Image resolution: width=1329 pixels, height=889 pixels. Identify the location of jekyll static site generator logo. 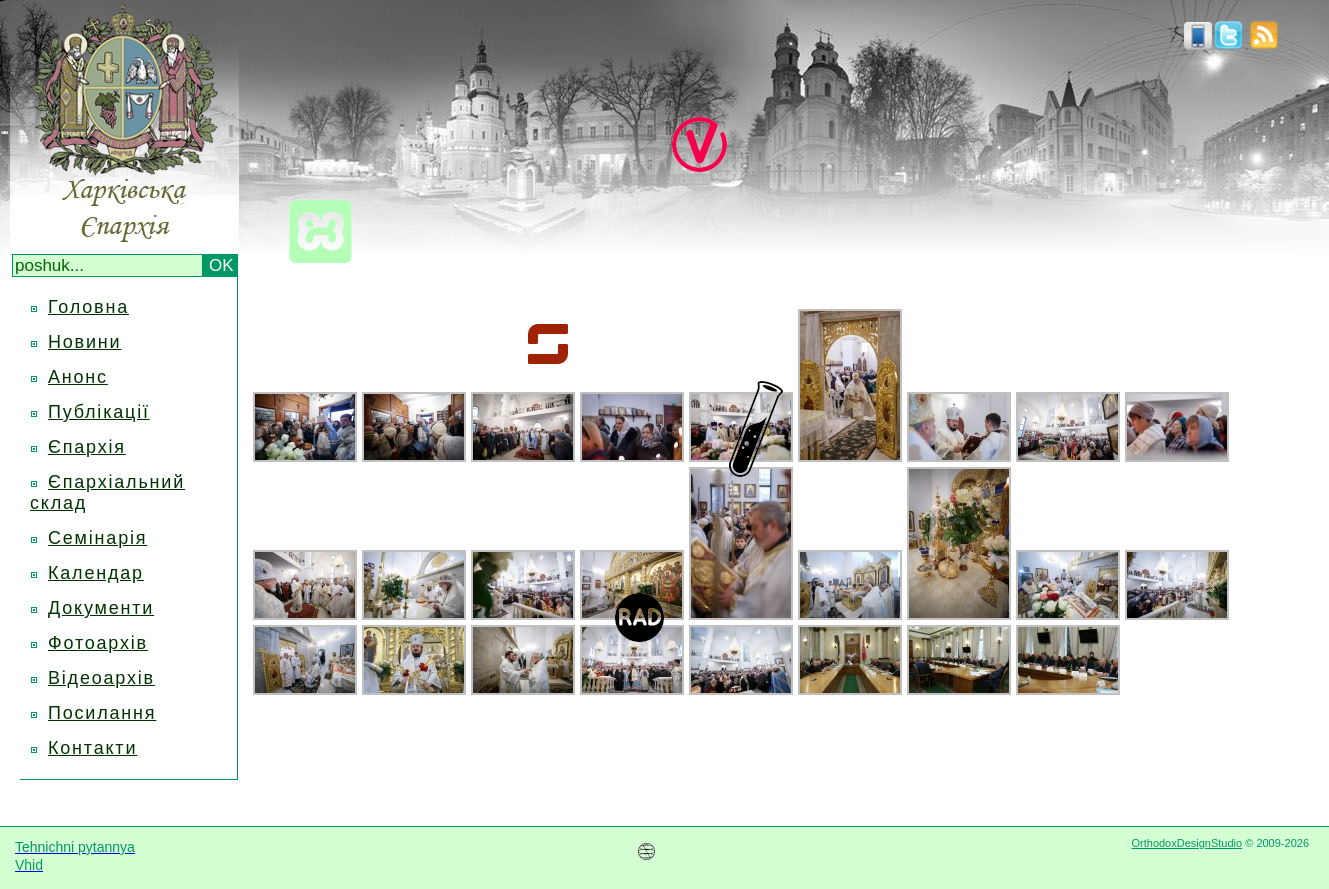
(756, 429).